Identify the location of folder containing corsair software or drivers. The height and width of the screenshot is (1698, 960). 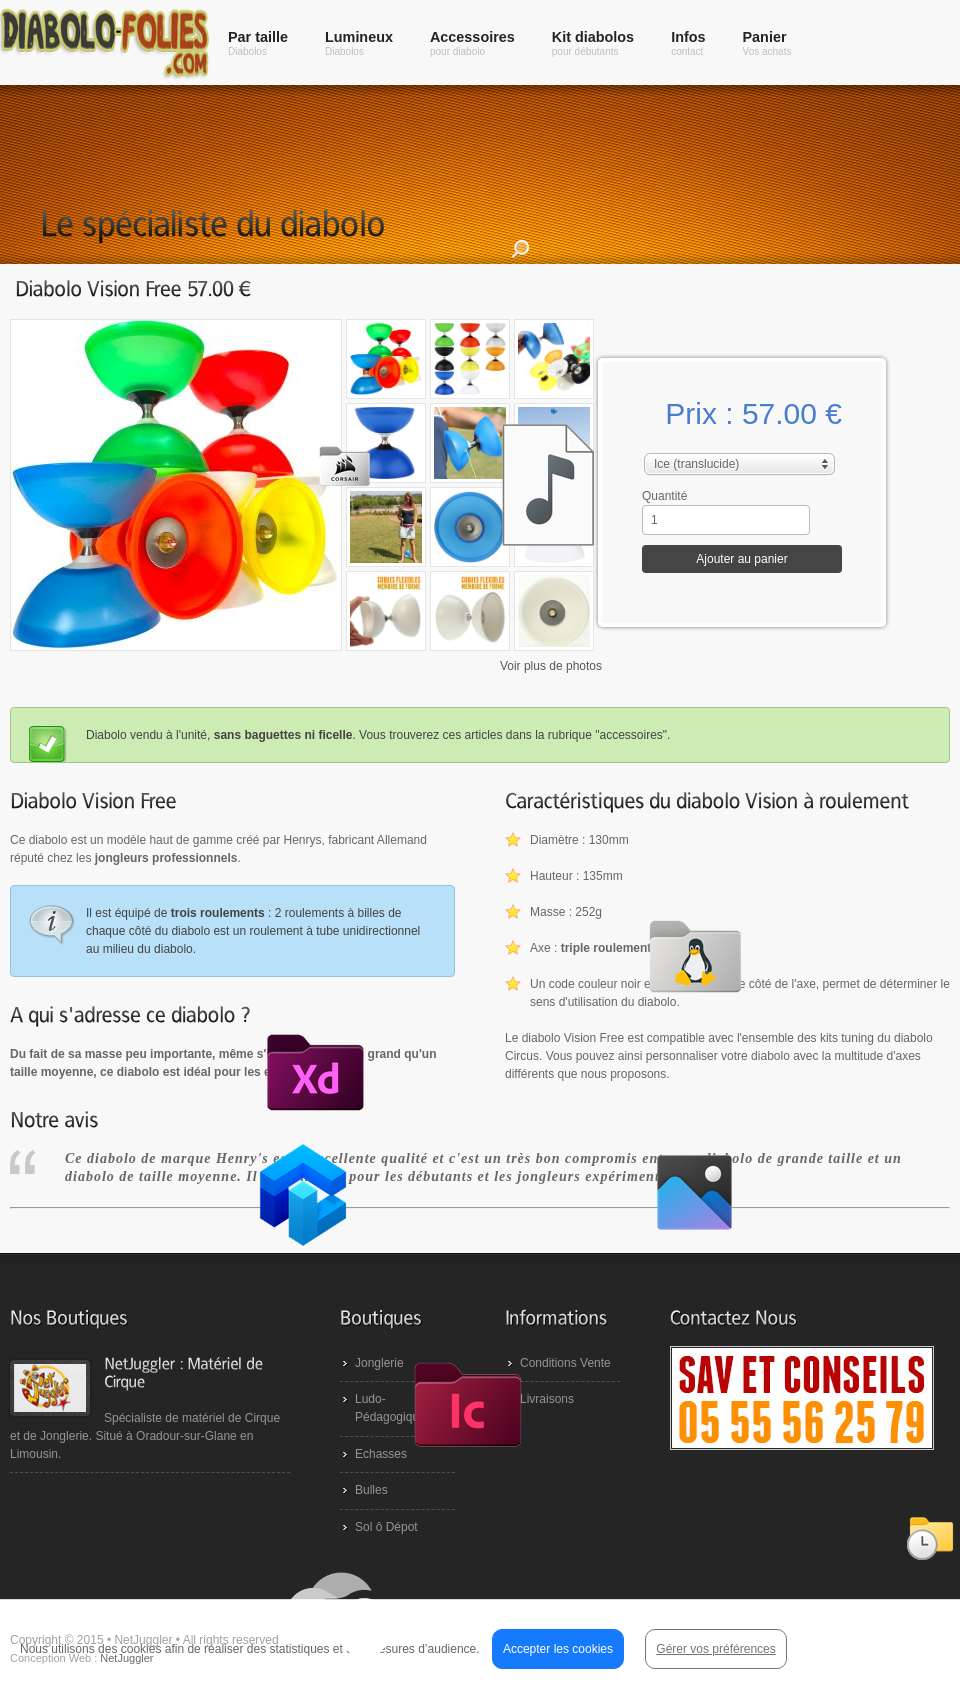
(344, 467).